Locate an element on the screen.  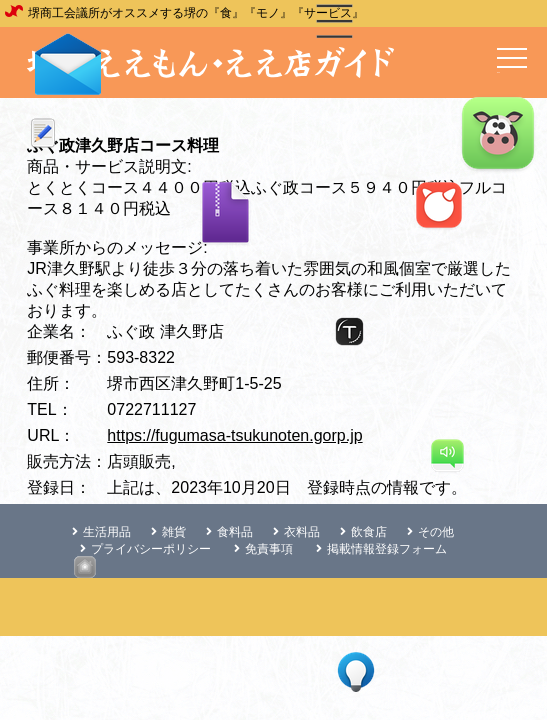
open the mail app is located at coordinates (68, 66).